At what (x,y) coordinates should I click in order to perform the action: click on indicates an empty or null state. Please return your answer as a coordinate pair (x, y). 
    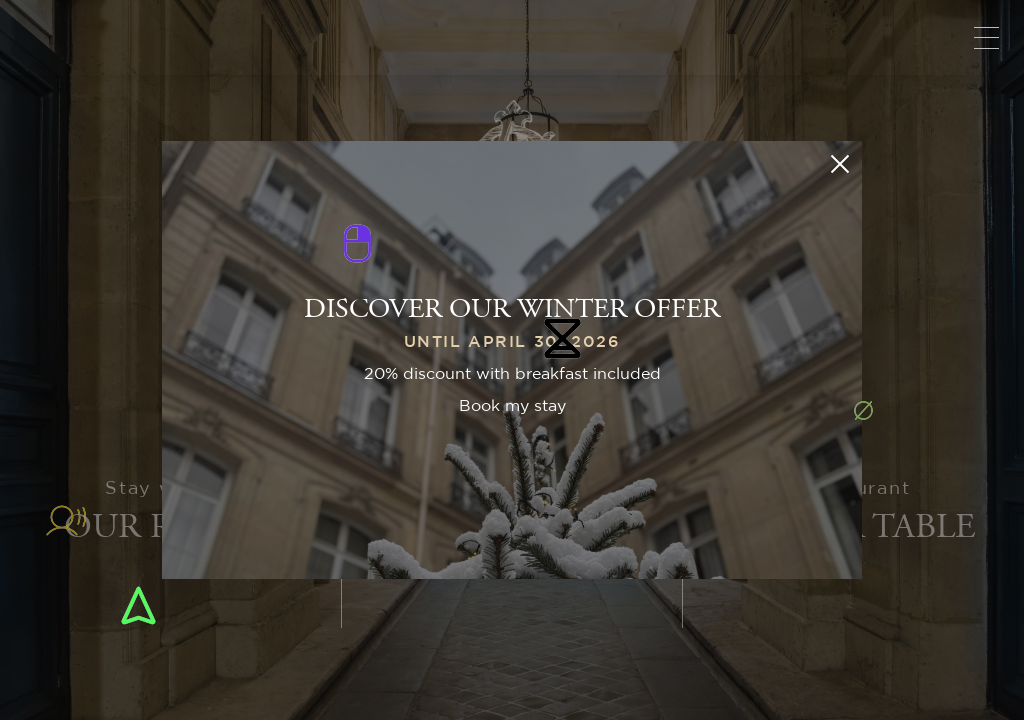
    Looking at the image, I should click on (863, 410).